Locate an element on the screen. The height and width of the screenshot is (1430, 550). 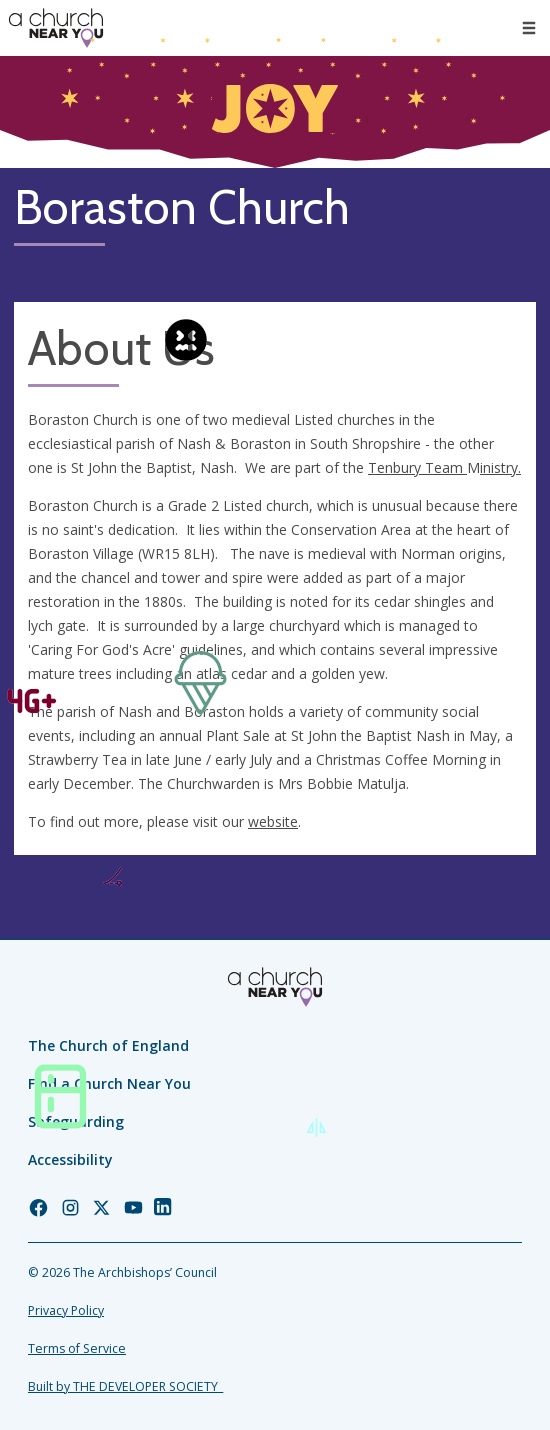
flip image or content vertically is located at coordinates (316, 1127).